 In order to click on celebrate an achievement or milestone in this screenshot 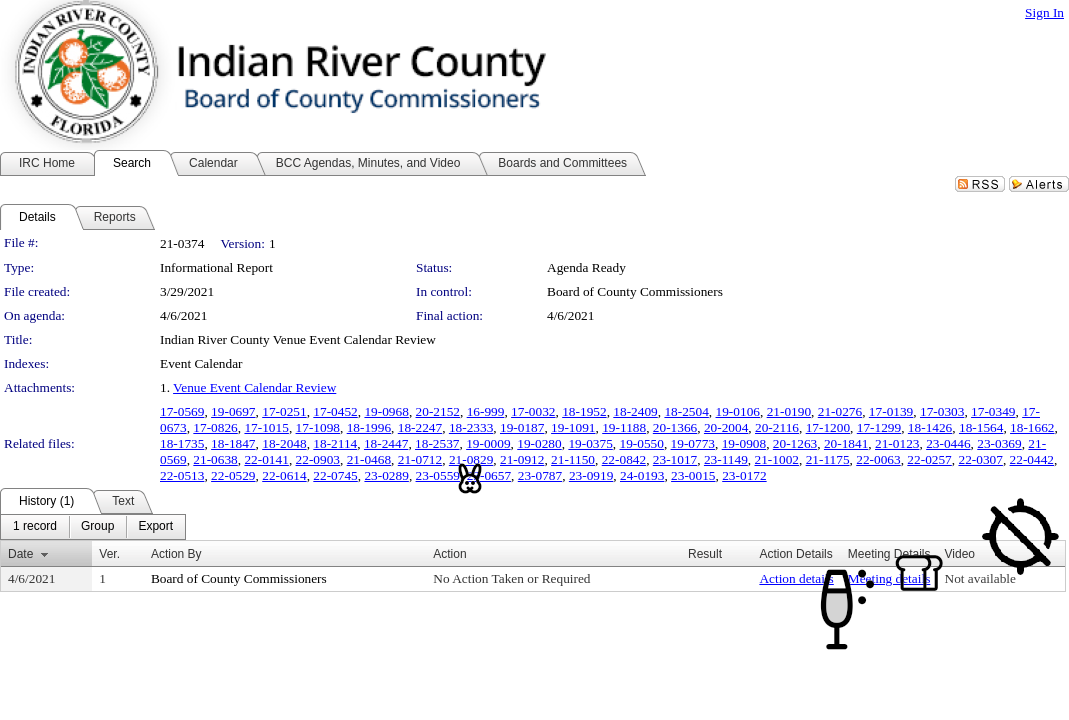, I will do `click(839, 609)`.